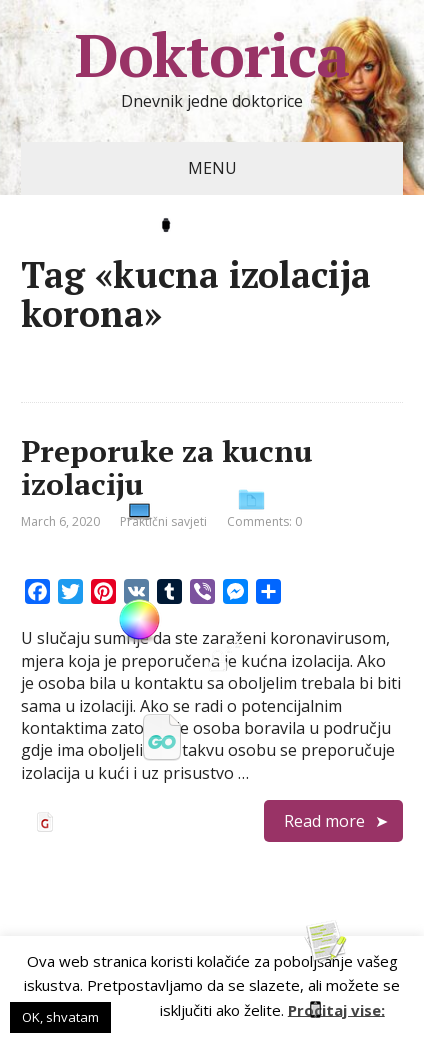 This screenshot has height=1051, width=424. Describe the element at coordinates (251, 499) in the screenshot. I see `open your documents folder` at that location.